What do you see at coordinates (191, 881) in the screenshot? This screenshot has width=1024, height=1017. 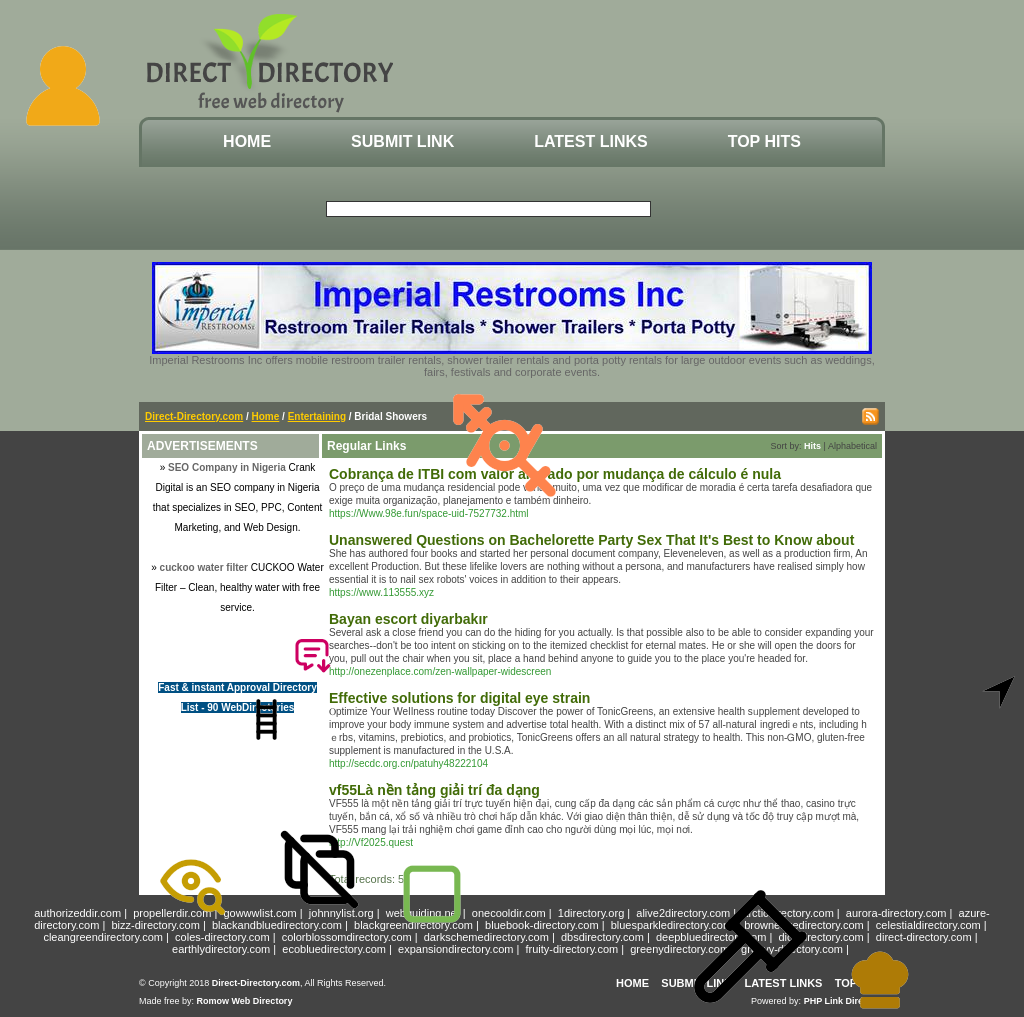 I see `search through viewed or watched items` at bounding box center [191, 881].